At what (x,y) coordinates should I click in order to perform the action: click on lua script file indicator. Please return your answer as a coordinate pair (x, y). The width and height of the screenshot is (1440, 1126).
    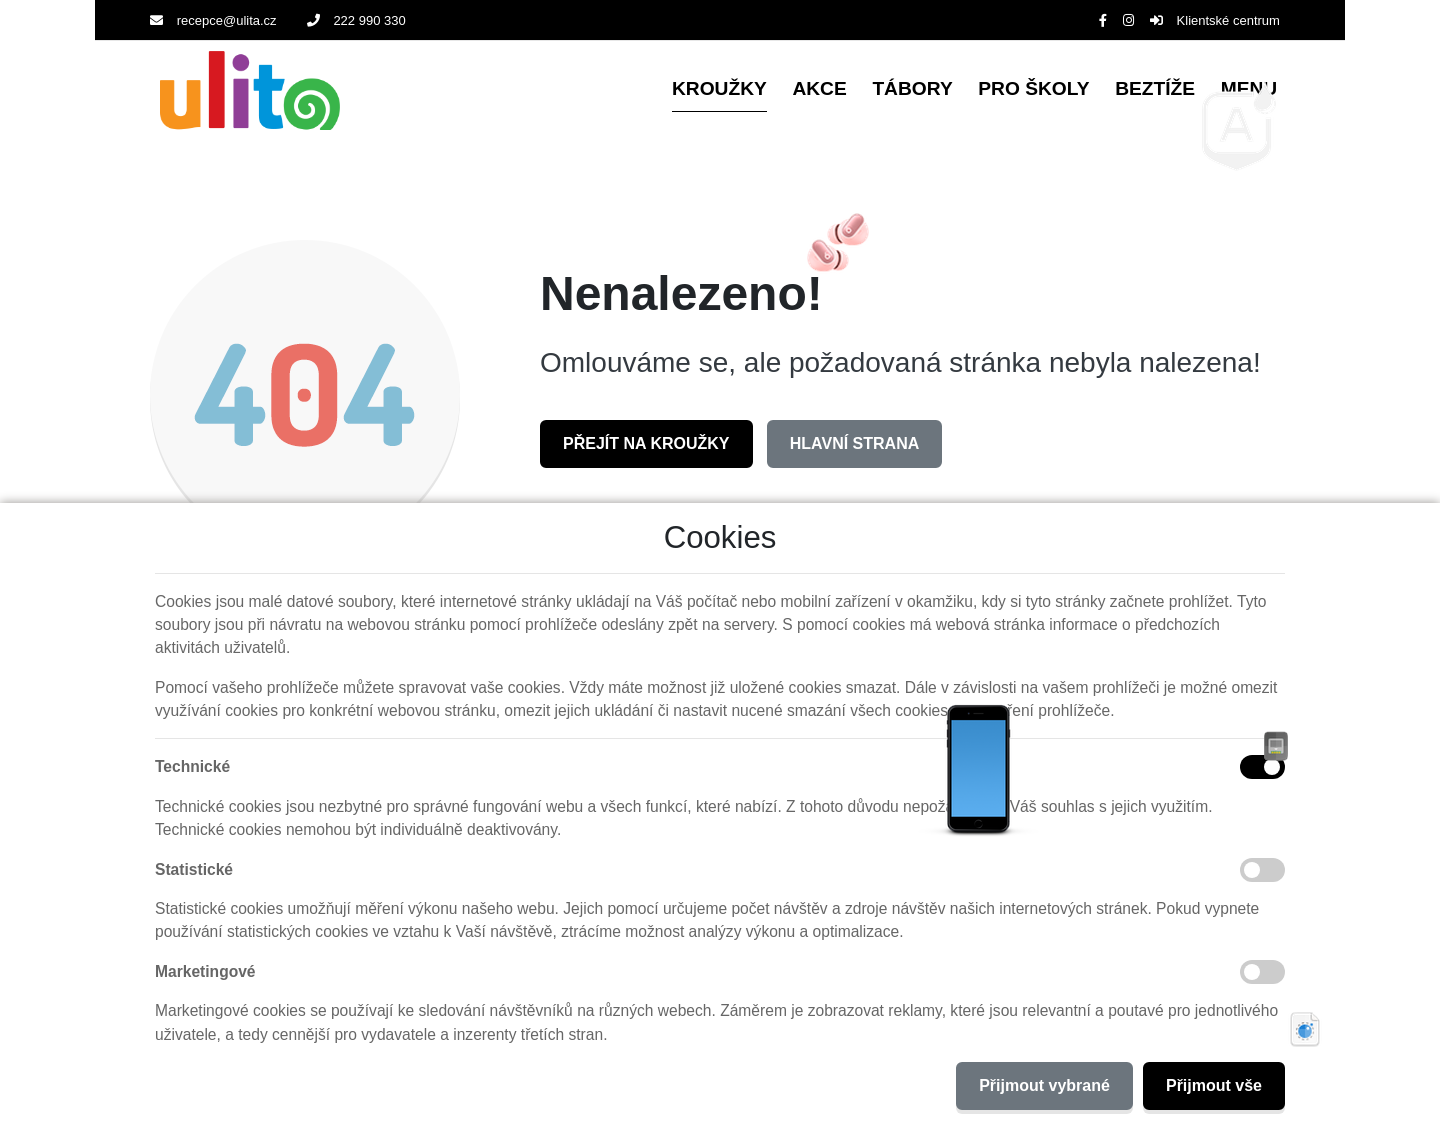
    Looking at the image, I should click on (1305, 1029).